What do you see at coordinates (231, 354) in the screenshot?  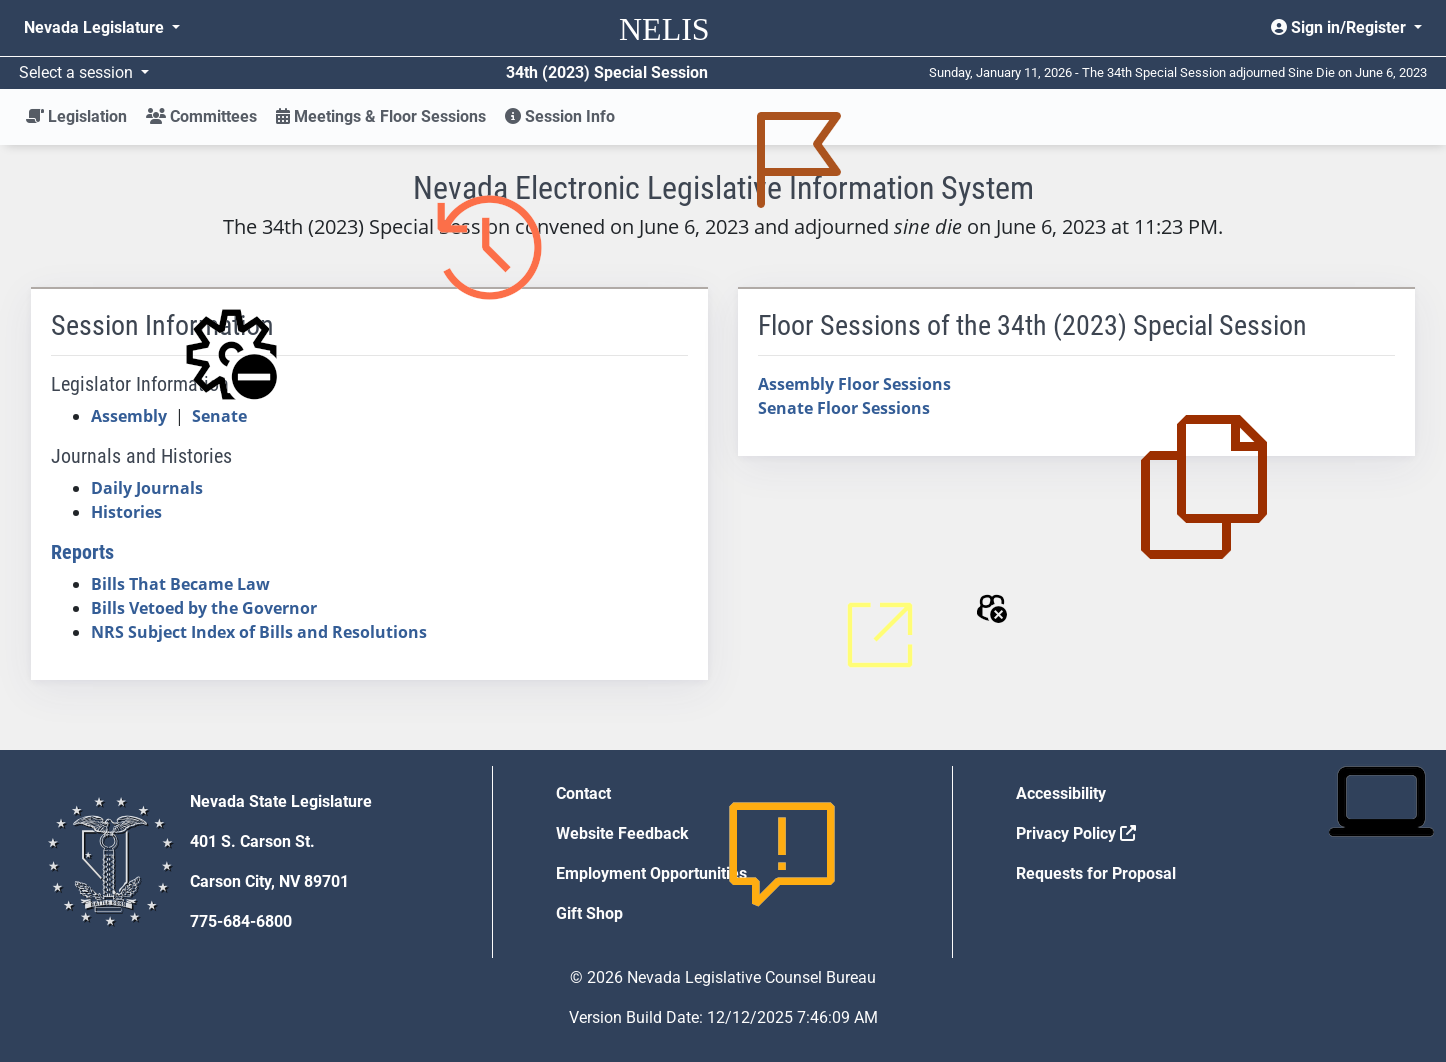 I see `exclude file or folder from settings` at bounding box center [231, 354].